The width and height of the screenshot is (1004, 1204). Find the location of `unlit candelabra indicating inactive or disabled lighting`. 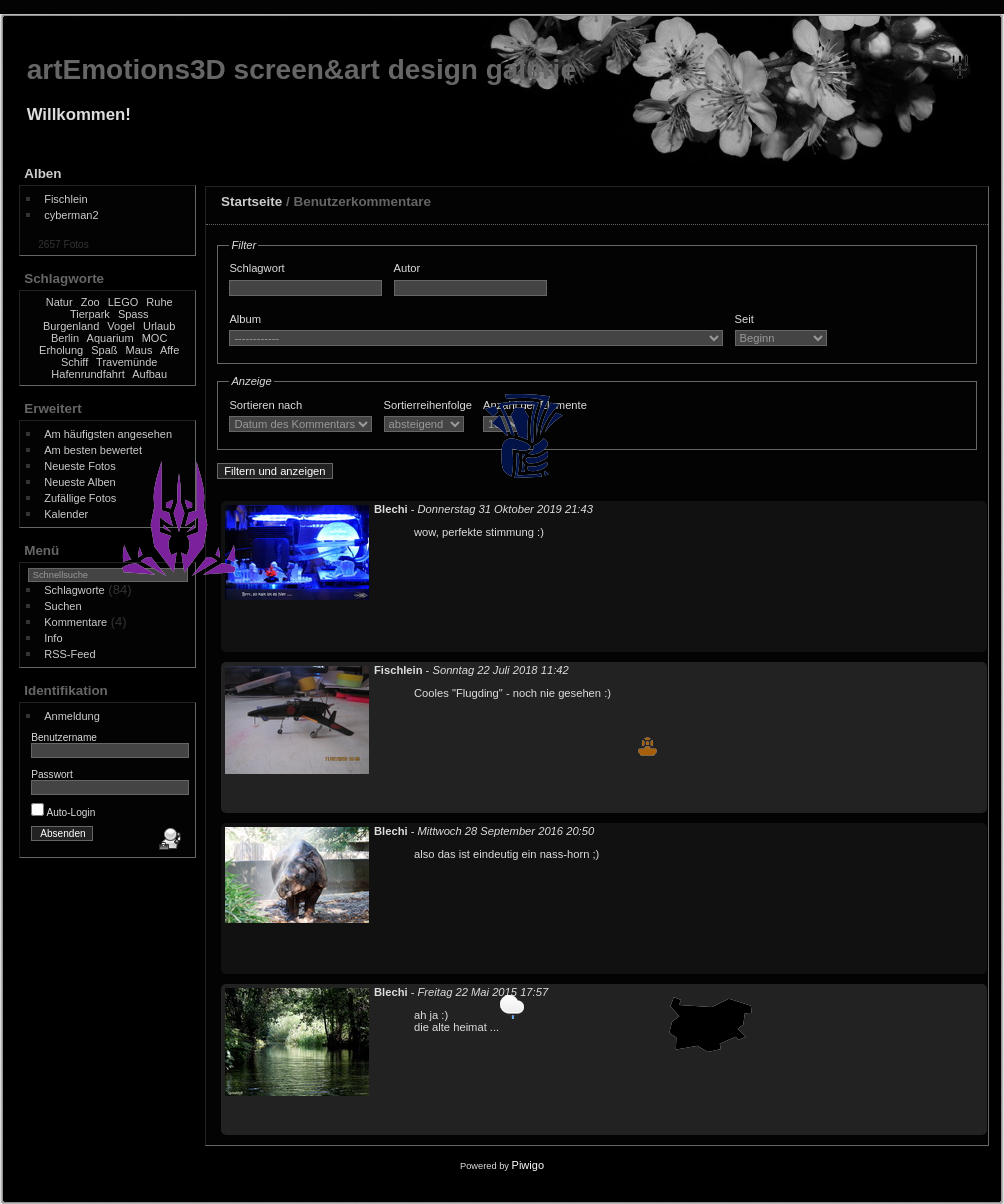

unlit candelabra indicating inactive or disabled lighting is located at coordinates (960, 66).